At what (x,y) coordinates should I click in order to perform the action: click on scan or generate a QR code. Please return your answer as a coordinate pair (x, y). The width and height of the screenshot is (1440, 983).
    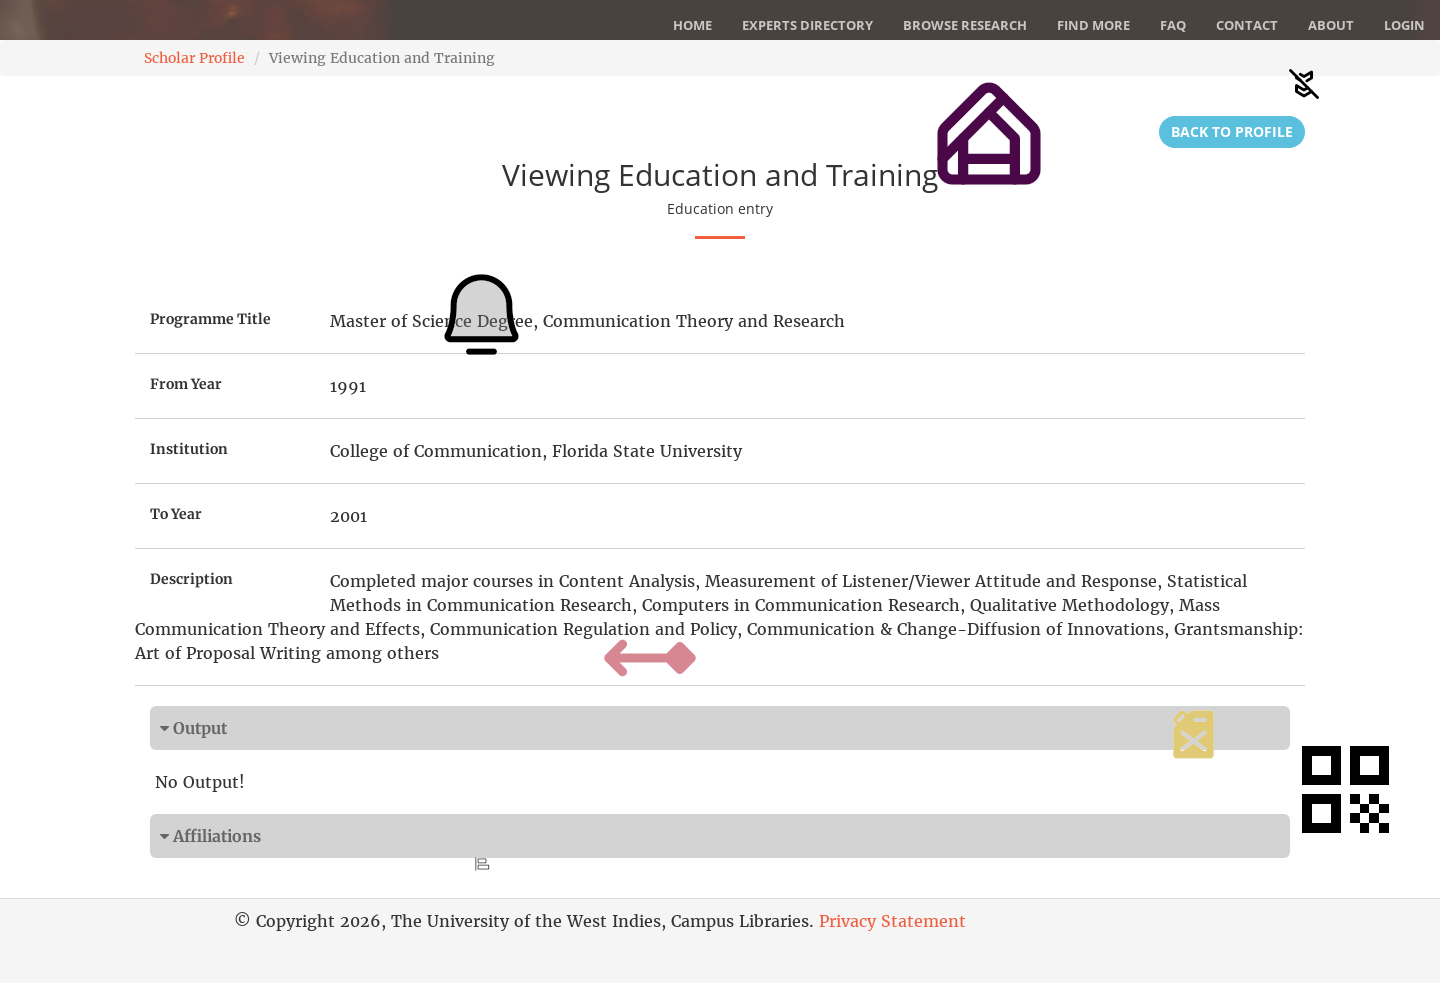
    Looking at the image, I should click on (1345, 789).